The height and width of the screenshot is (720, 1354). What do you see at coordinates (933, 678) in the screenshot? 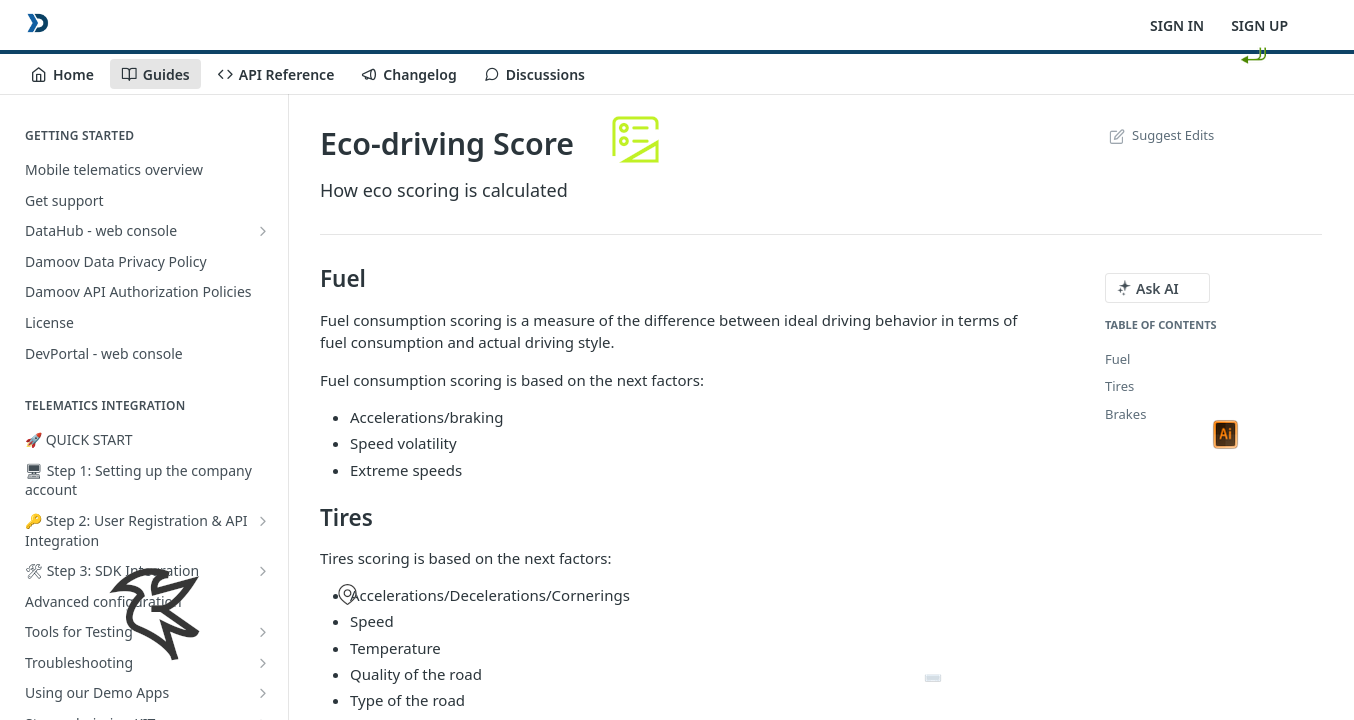
I see `bluetooth keyboard connected` at bounding box center [933, 678].